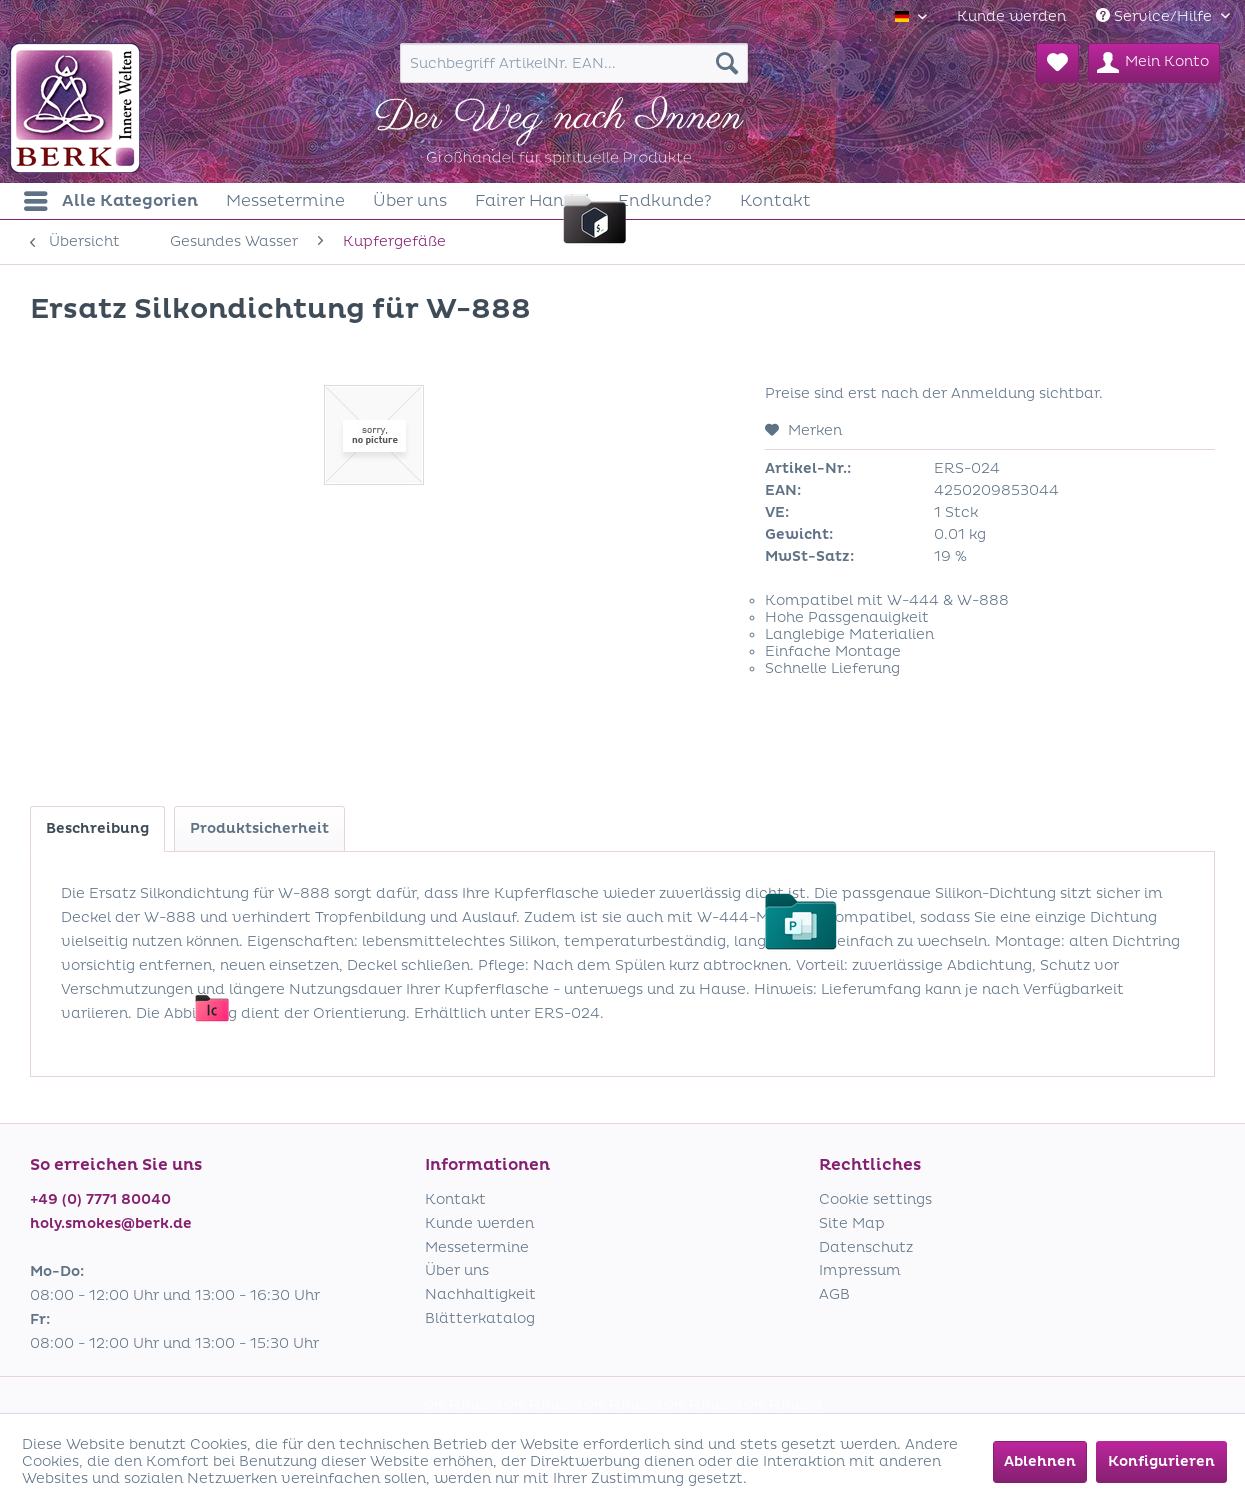 The image size is (1245, 1509). Describe the element at coordinates (594, 220) in the screenshot. I see `open folder containing bash scripts` at that location.